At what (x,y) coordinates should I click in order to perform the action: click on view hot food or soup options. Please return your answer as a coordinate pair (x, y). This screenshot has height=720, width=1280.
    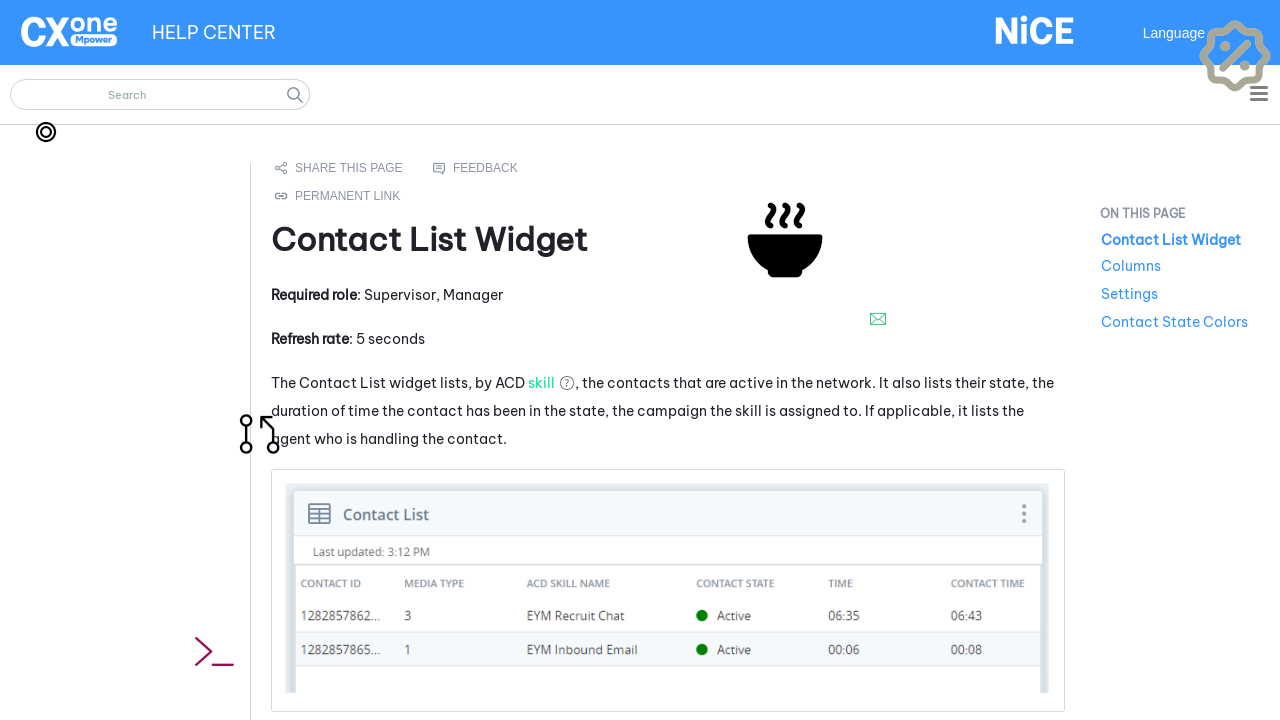
    Looking at the image, I should click on (785, 240).